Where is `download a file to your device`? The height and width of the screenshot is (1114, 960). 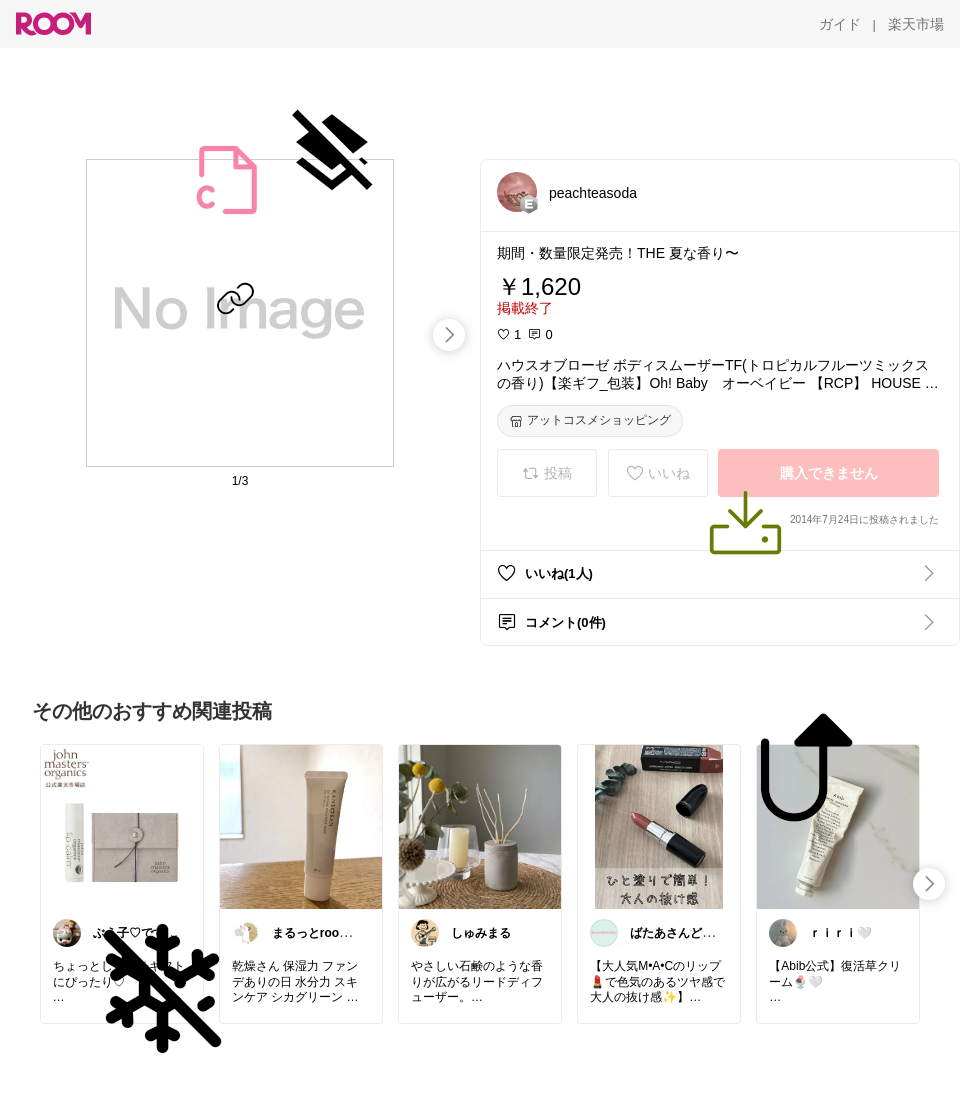
download a file to your device is located at coordinates (745, 526).